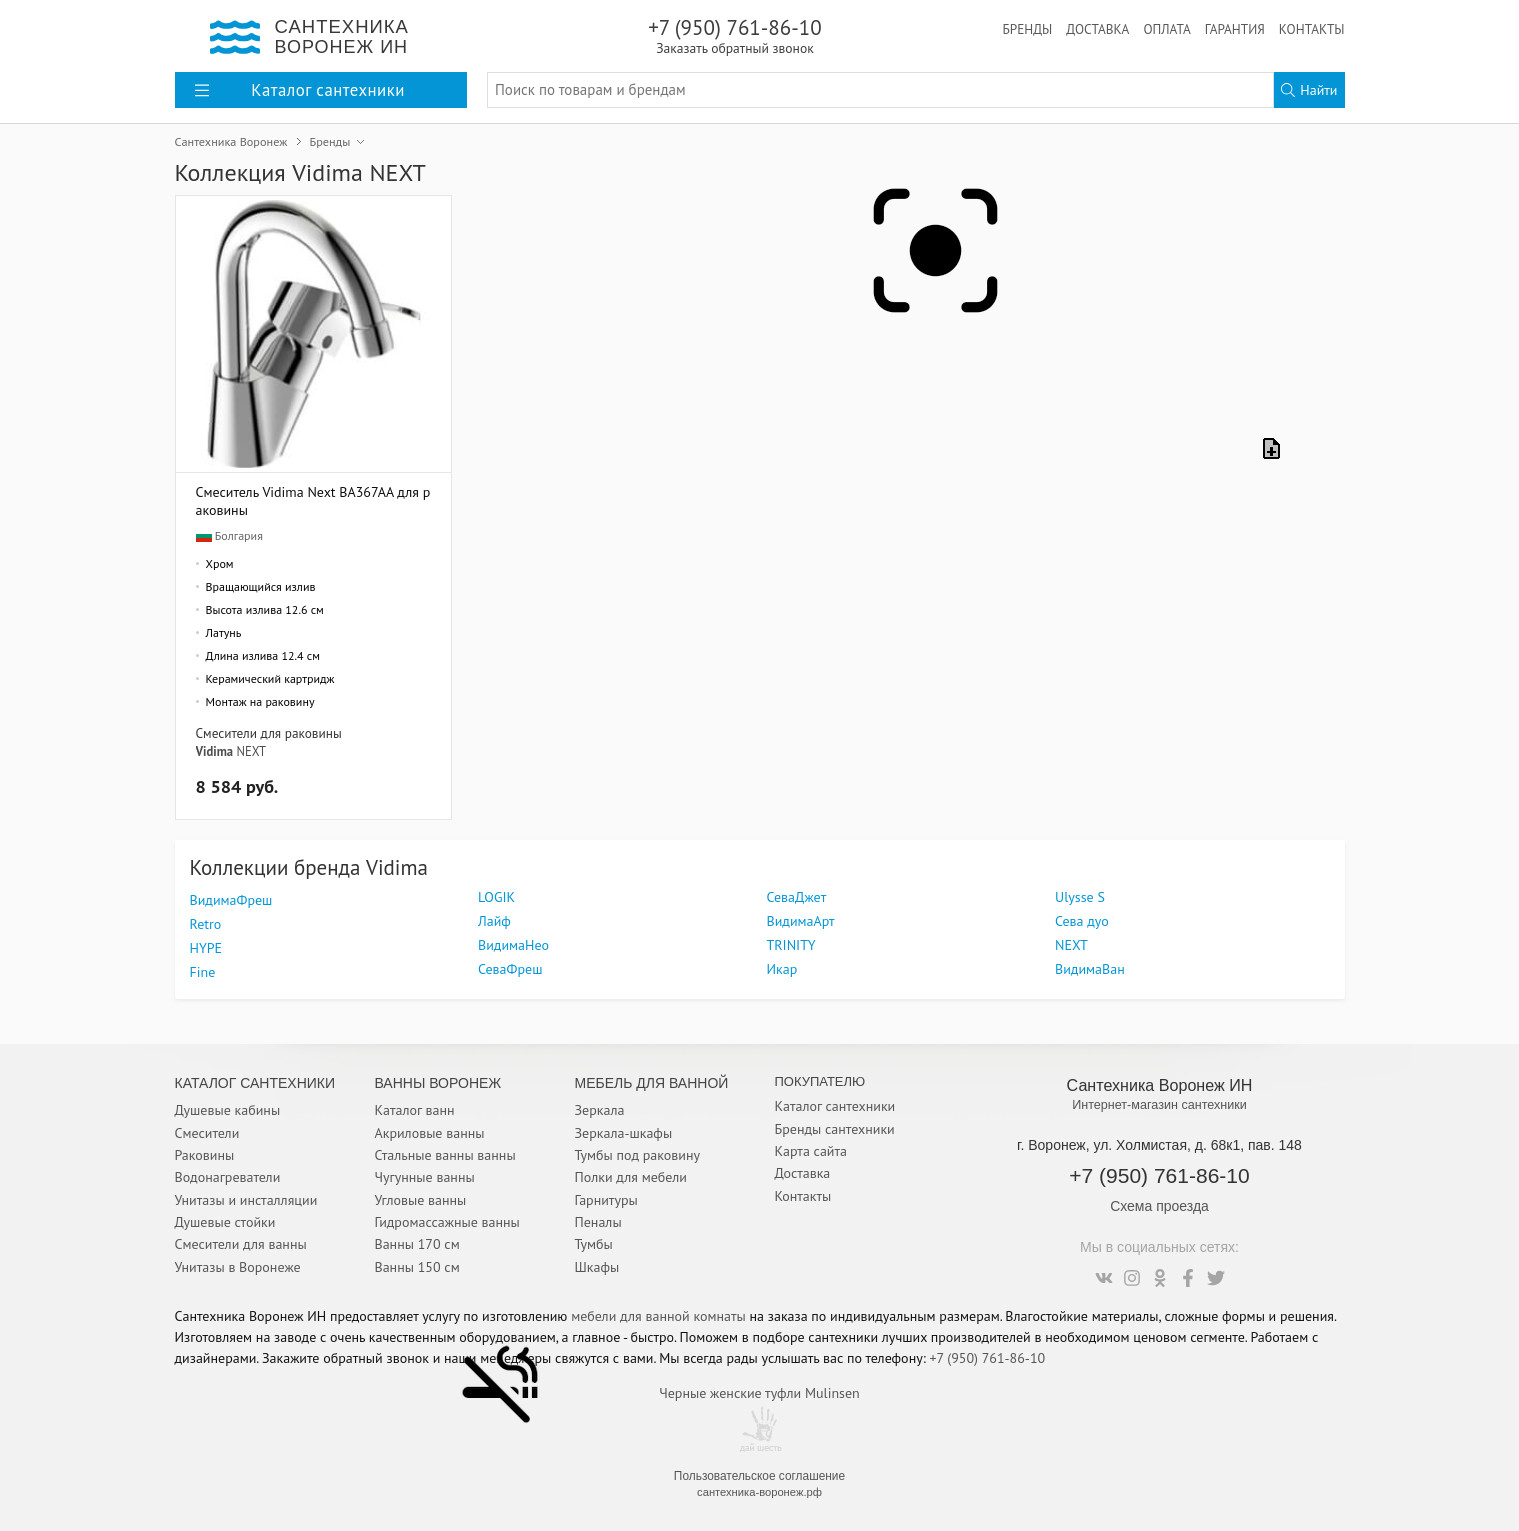 The image size is (1519, 1531). I want to click on activate camera focus or targeting mode, so click(935, 250).